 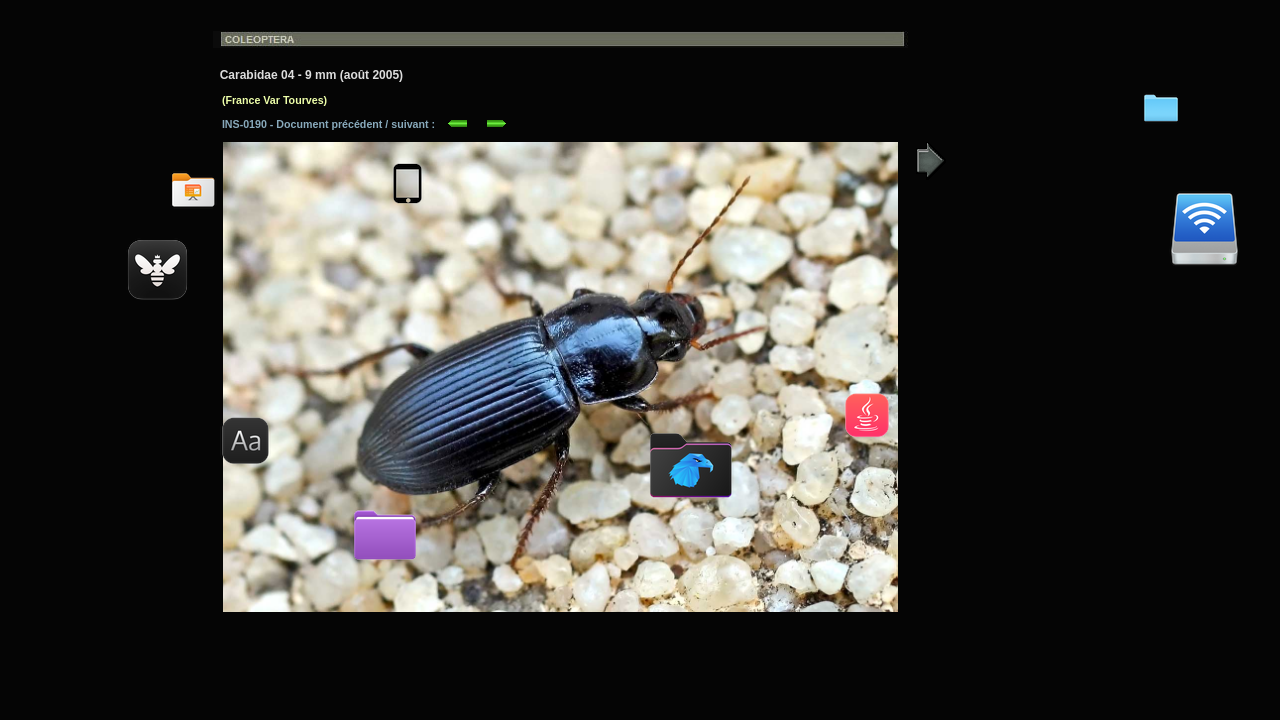 What do you see at coordinates (1204, 230) in the screenshot?
I see `access wireless network storage` at bounding box center [1204, 230].